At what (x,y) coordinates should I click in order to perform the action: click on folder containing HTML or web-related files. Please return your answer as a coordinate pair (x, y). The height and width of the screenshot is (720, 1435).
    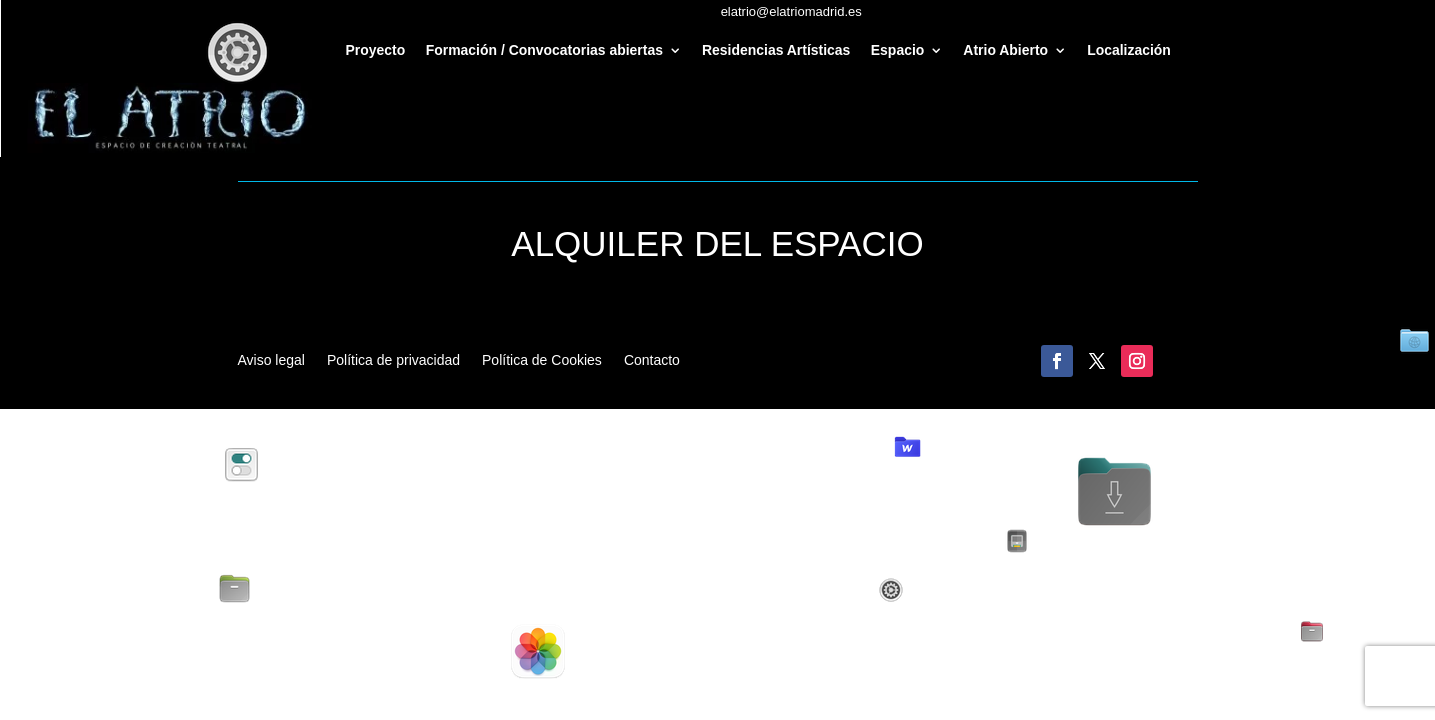
    Looking at the image, I should click on (1414, 340).